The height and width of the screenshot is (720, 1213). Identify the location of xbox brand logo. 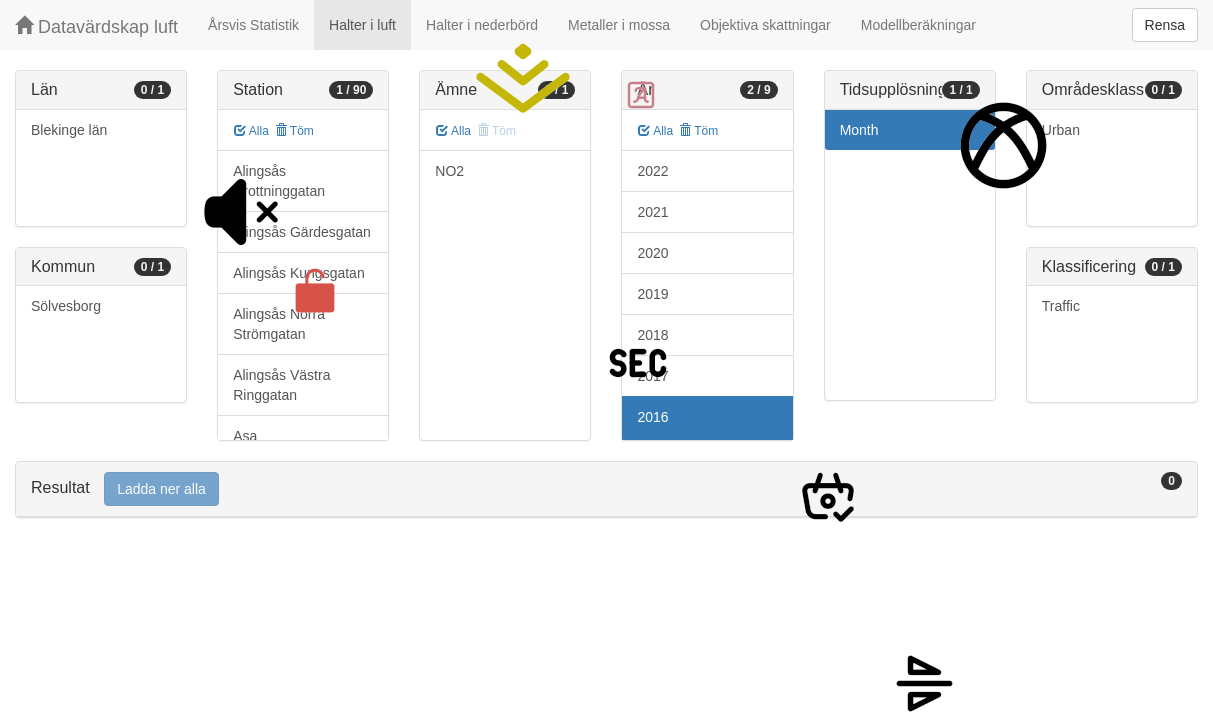
(1003, 145).